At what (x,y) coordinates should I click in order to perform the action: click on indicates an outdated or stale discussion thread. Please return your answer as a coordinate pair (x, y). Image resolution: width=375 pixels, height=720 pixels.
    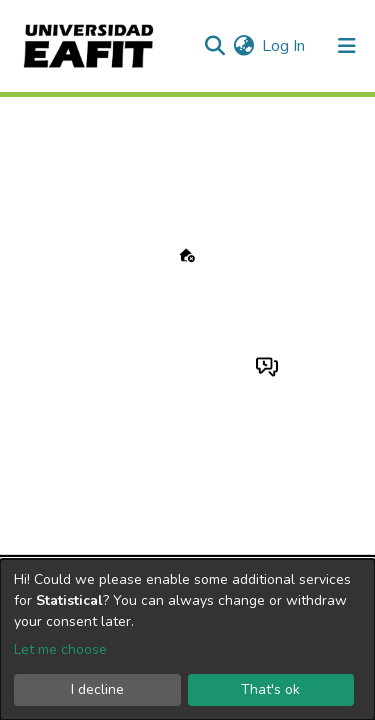
    Looking at the image, I should click on (267, 367).